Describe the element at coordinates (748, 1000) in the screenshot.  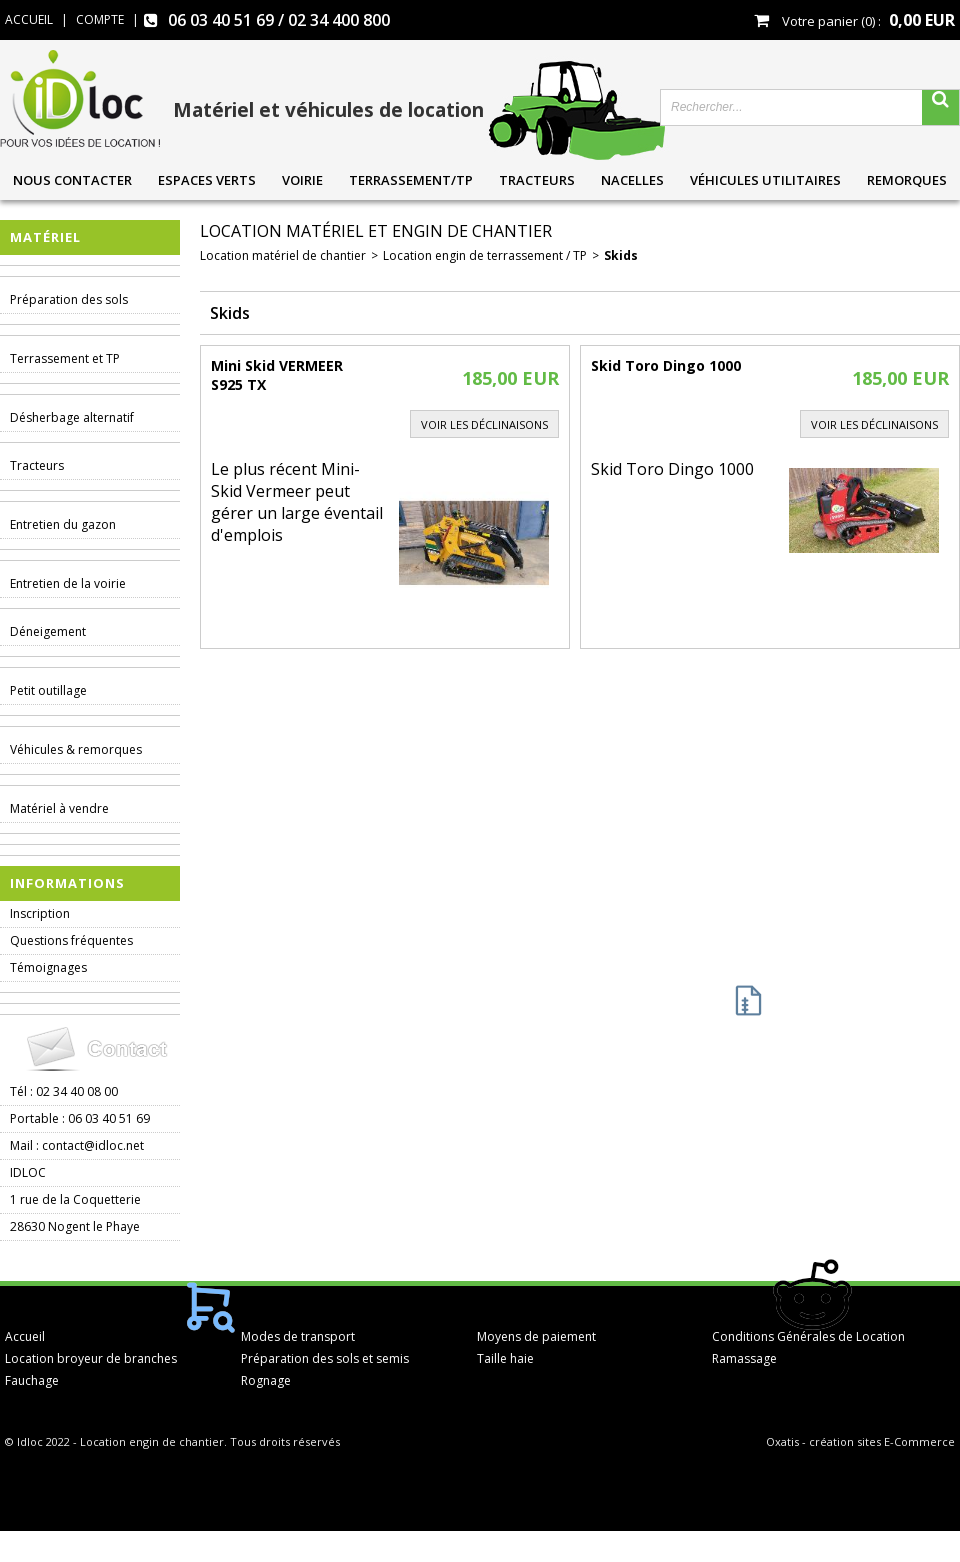
I see `access compressed or archived files` at that location.